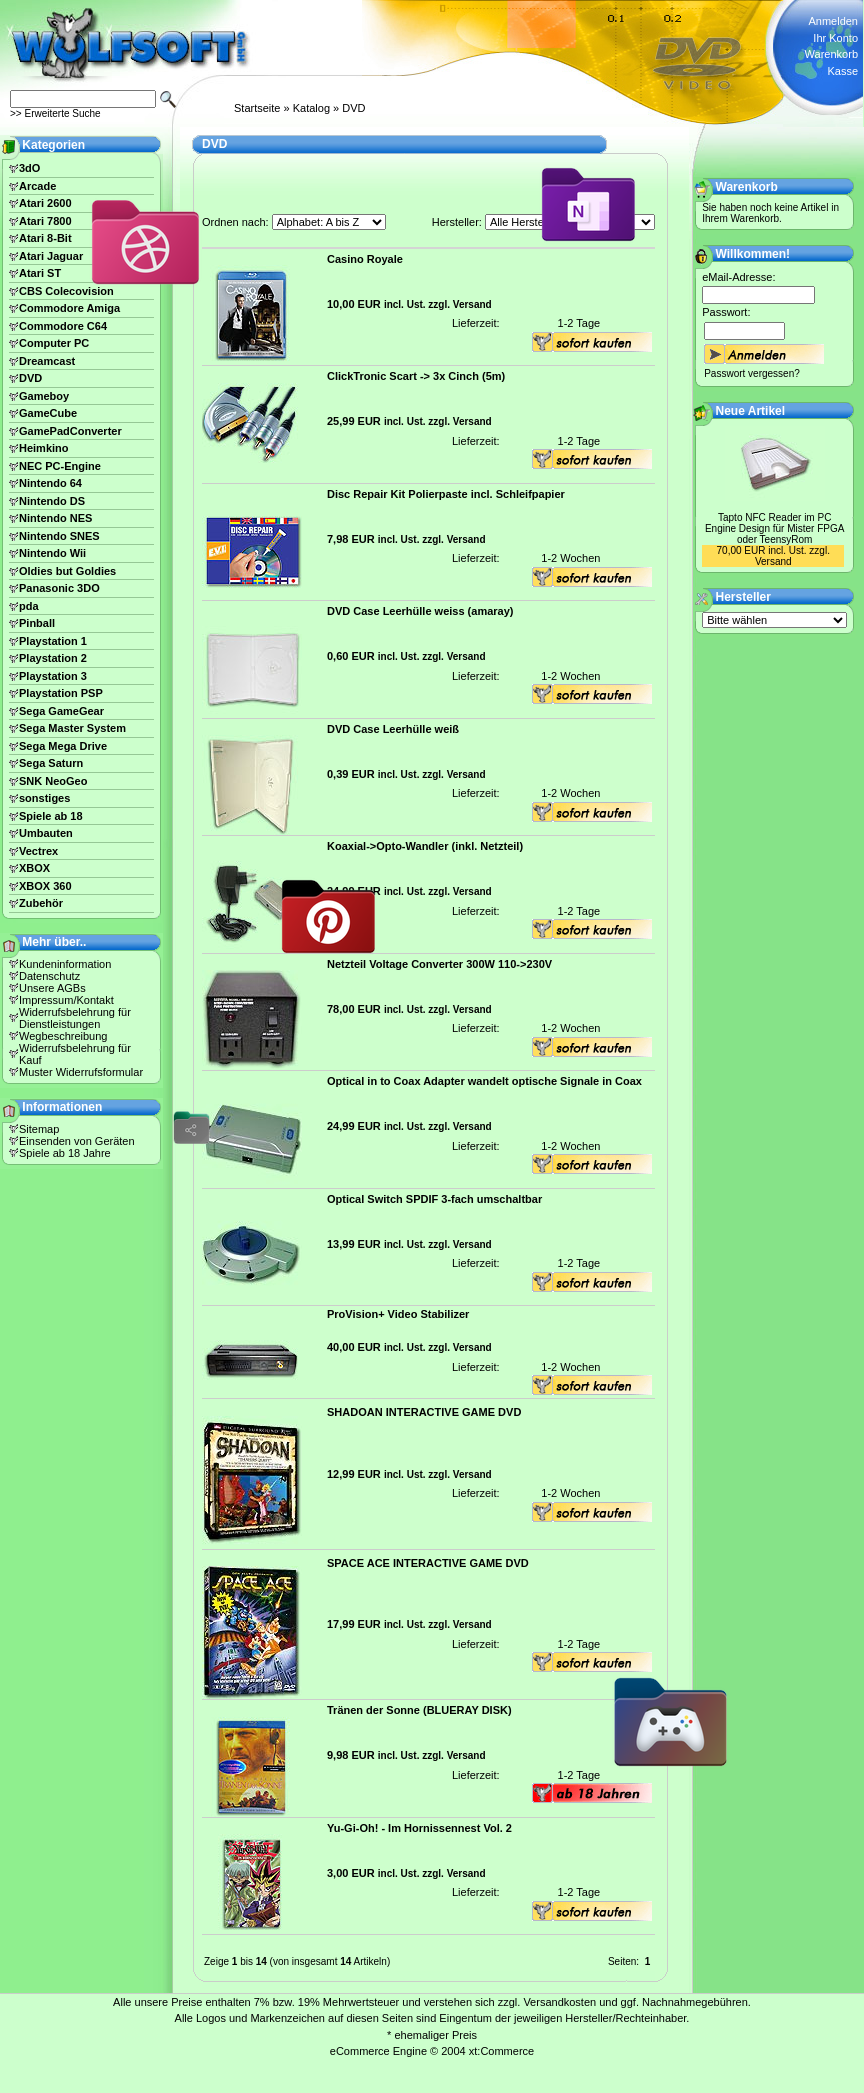 The image size is (864, 2093). What do you see at coordinates (670, 1725) in the screenshot?
I see `open microsoft games folder` at bounding box center [670, 1725].